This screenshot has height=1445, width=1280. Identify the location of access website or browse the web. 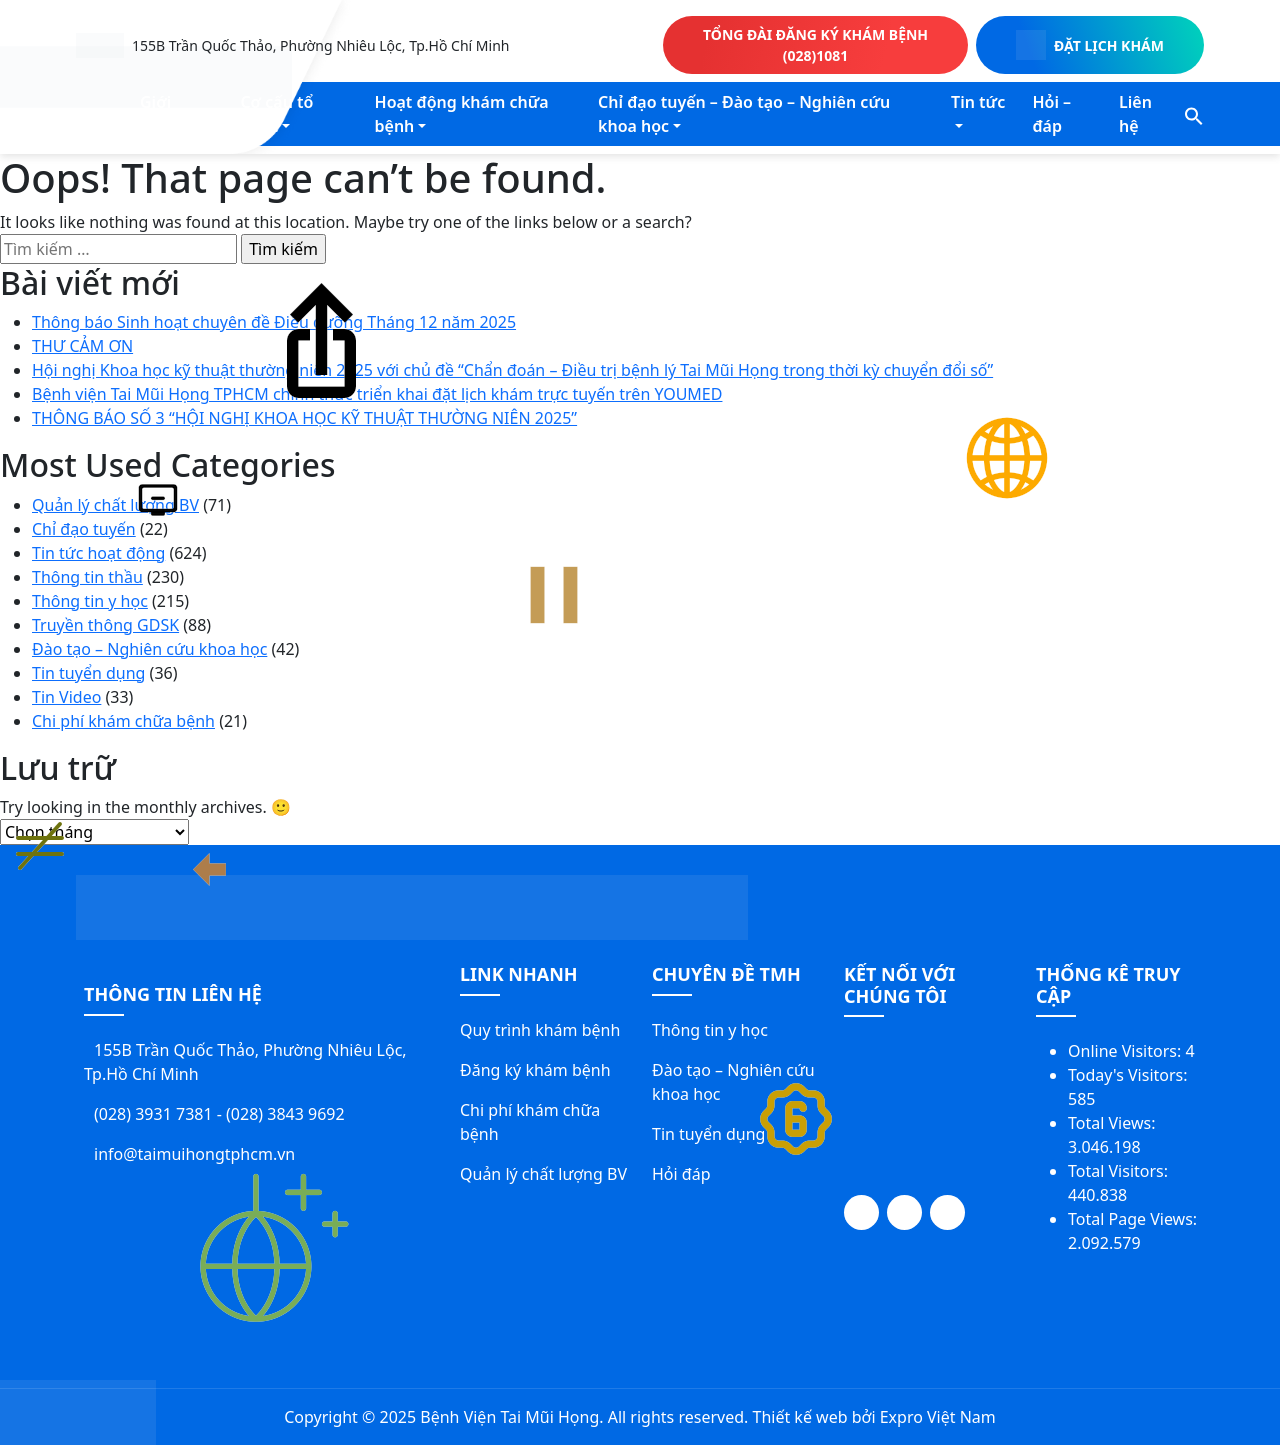
(1007, 458).